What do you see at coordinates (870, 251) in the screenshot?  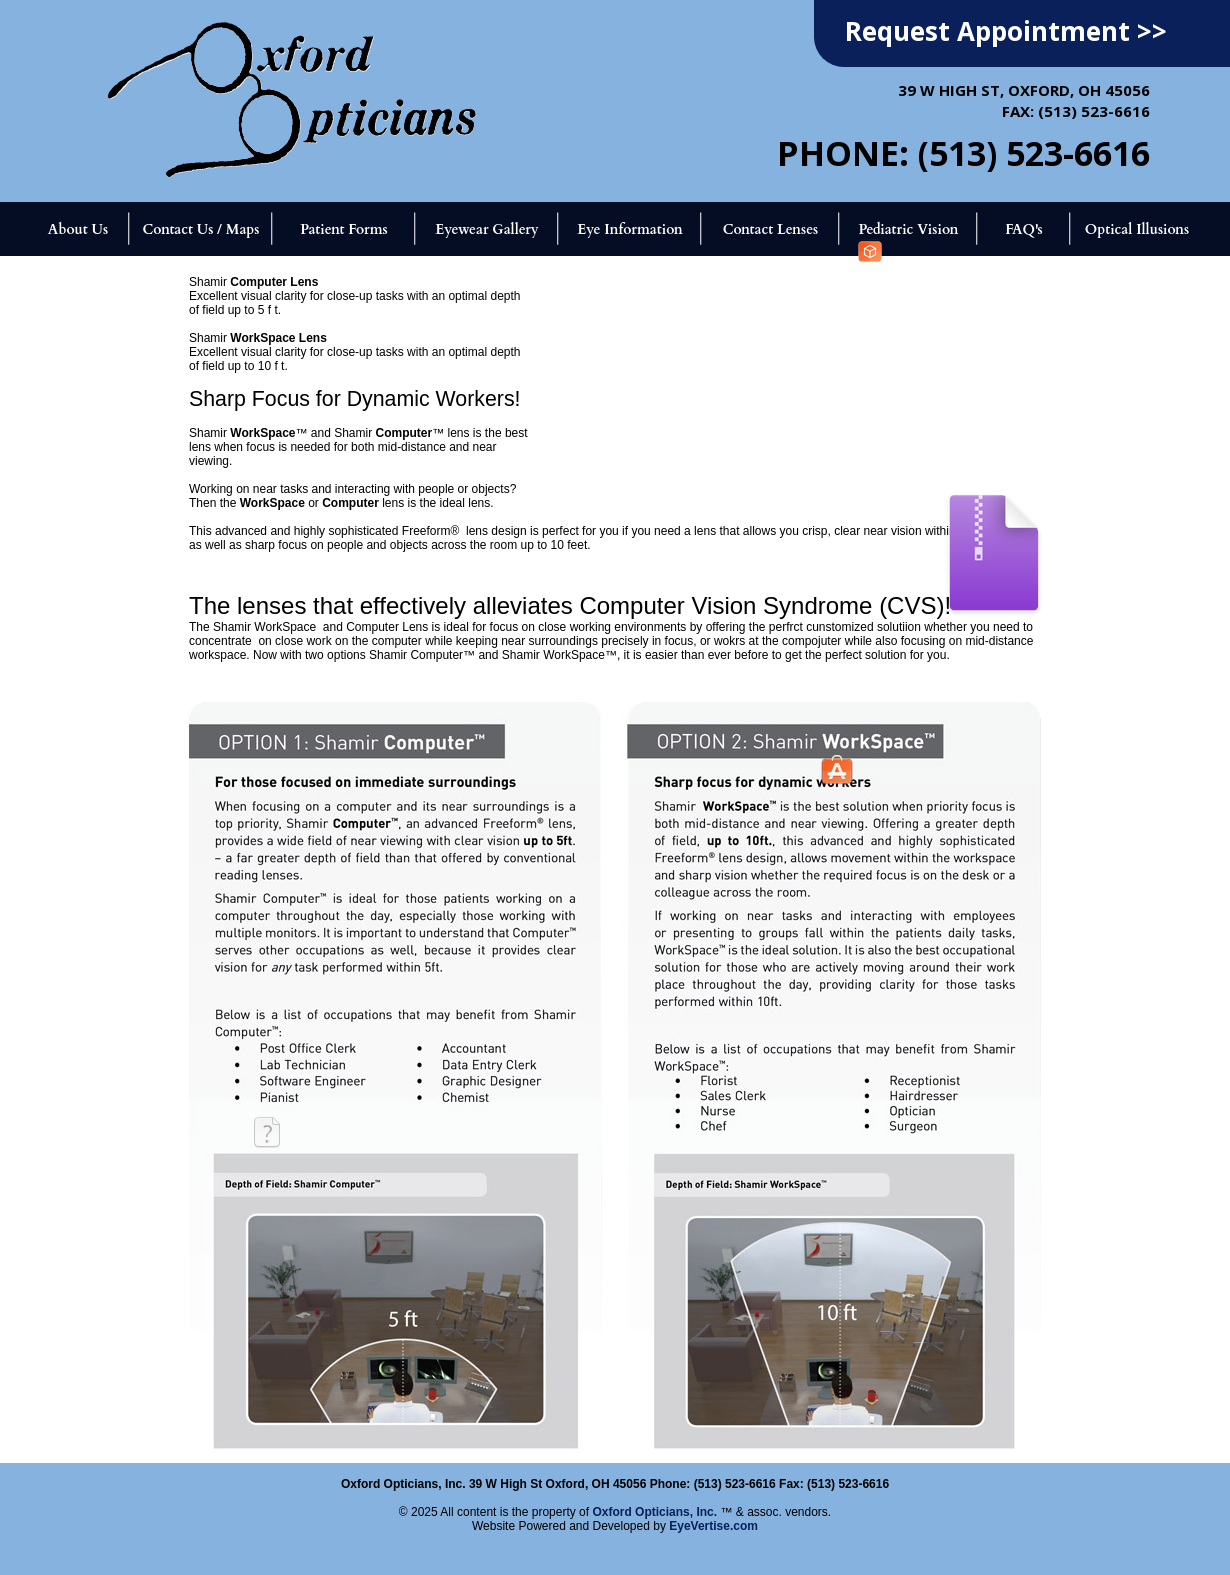 I see `open a 3D model file in STL format` at bounding box center [870, 251].